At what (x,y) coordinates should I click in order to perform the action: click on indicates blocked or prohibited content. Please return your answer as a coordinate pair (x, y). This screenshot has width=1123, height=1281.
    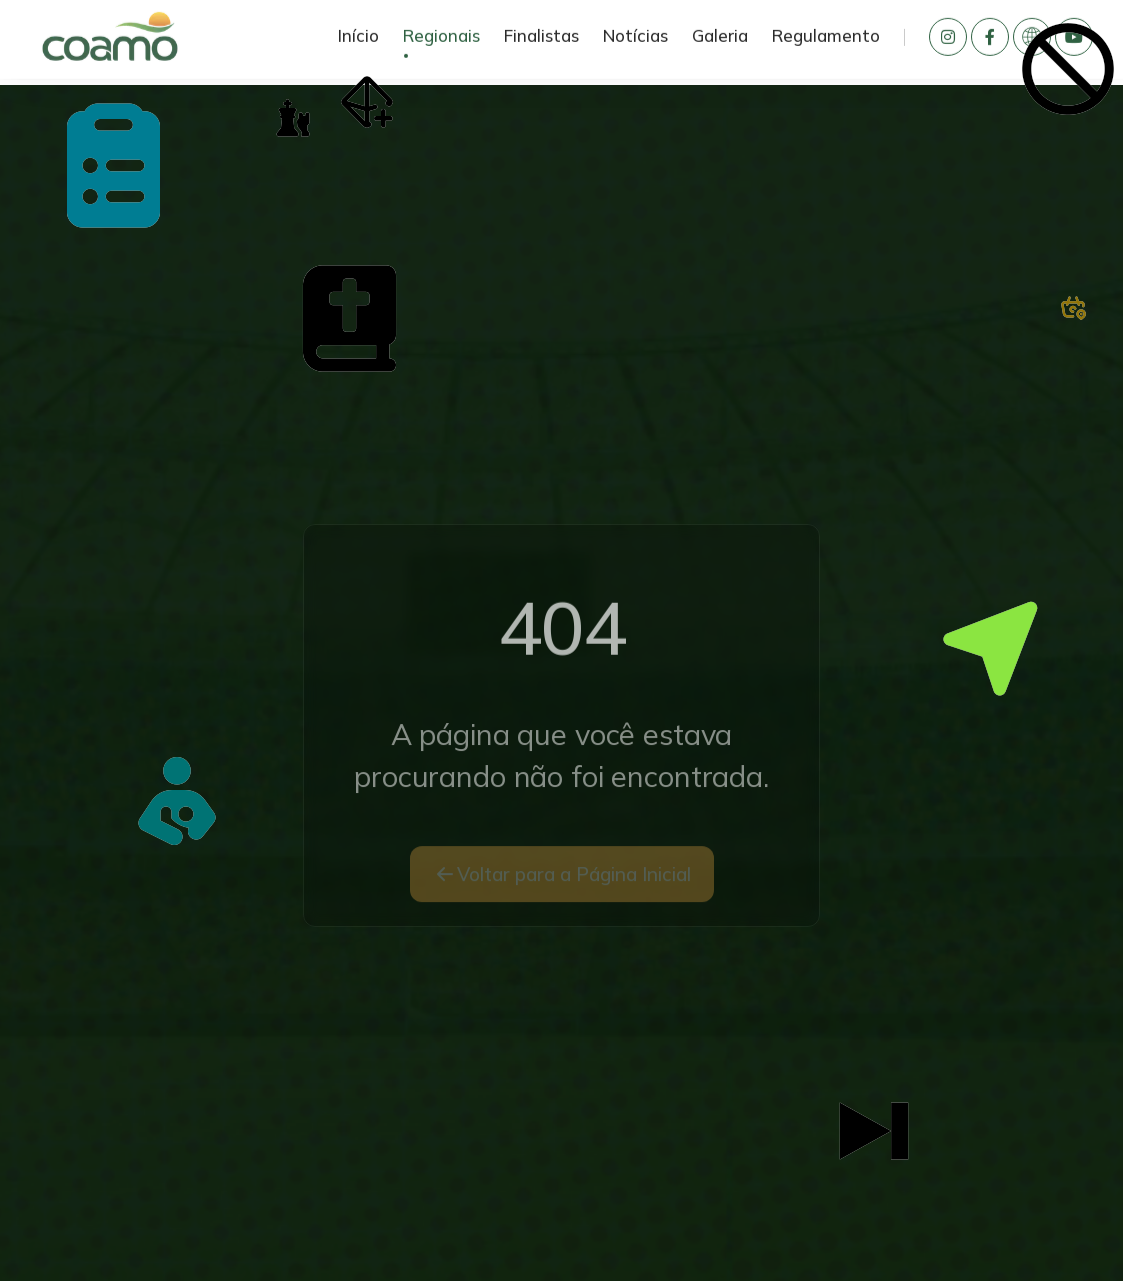
    Looking at the image, I should click on (1068, 69).